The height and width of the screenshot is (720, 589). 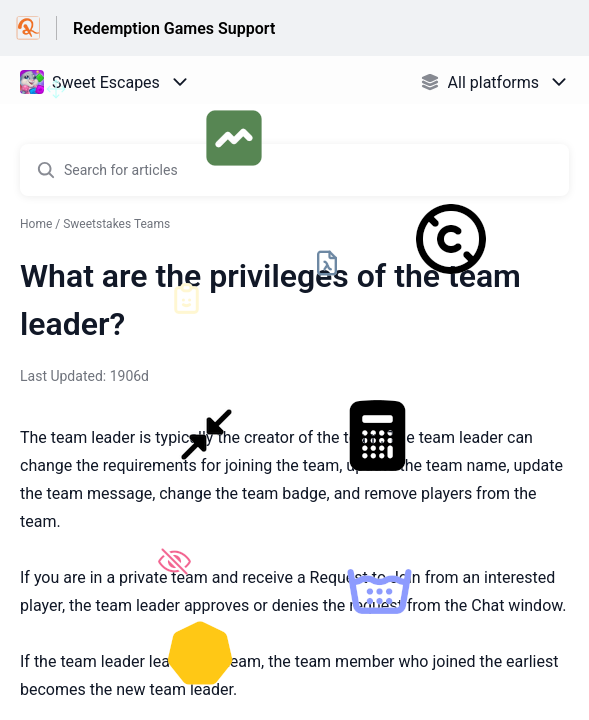 What do you see at coordinates (56, 89) in the screenshot?
I see `move or reposition an element` at bounding box center [56, 89].